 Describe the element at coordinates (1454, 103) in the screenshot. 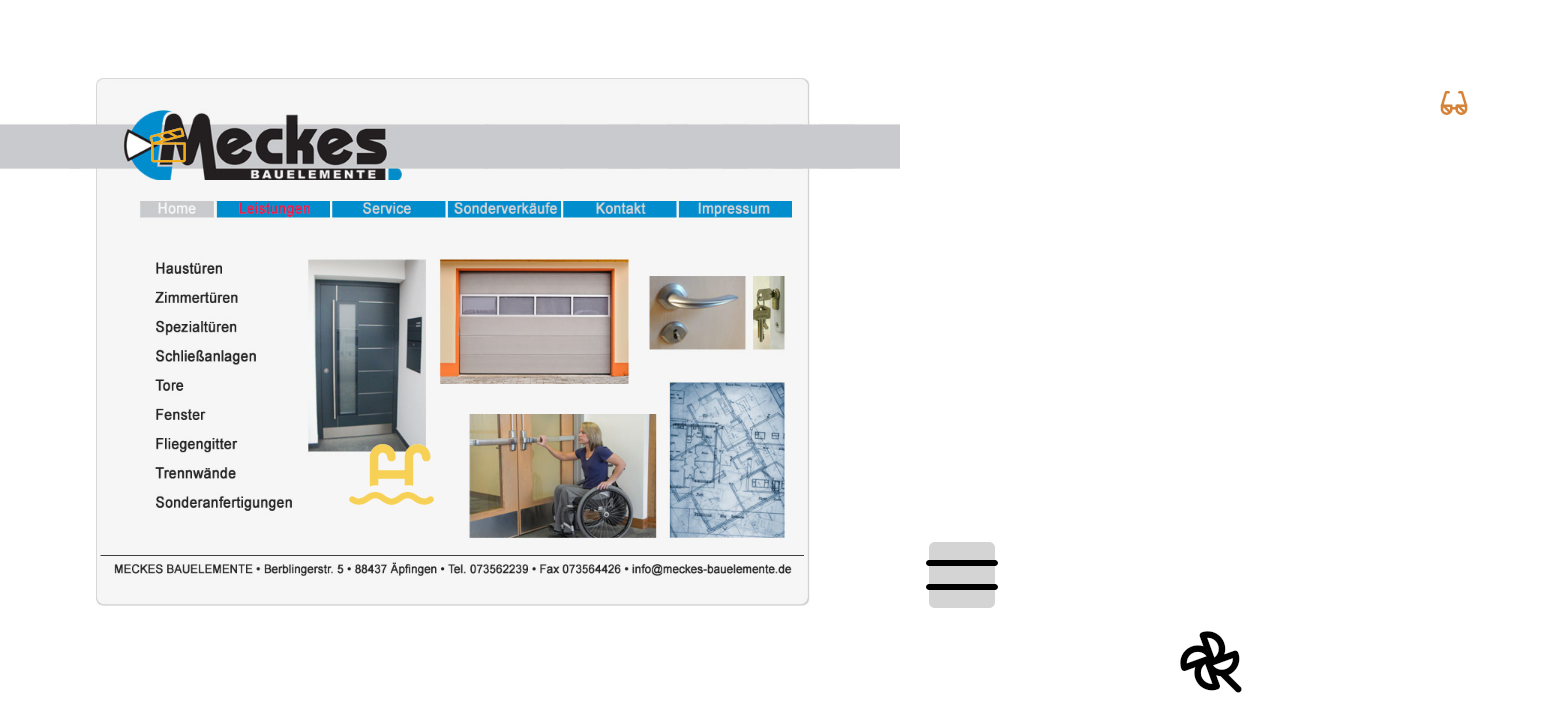

I see `toggle summer or beach mode` at that location.